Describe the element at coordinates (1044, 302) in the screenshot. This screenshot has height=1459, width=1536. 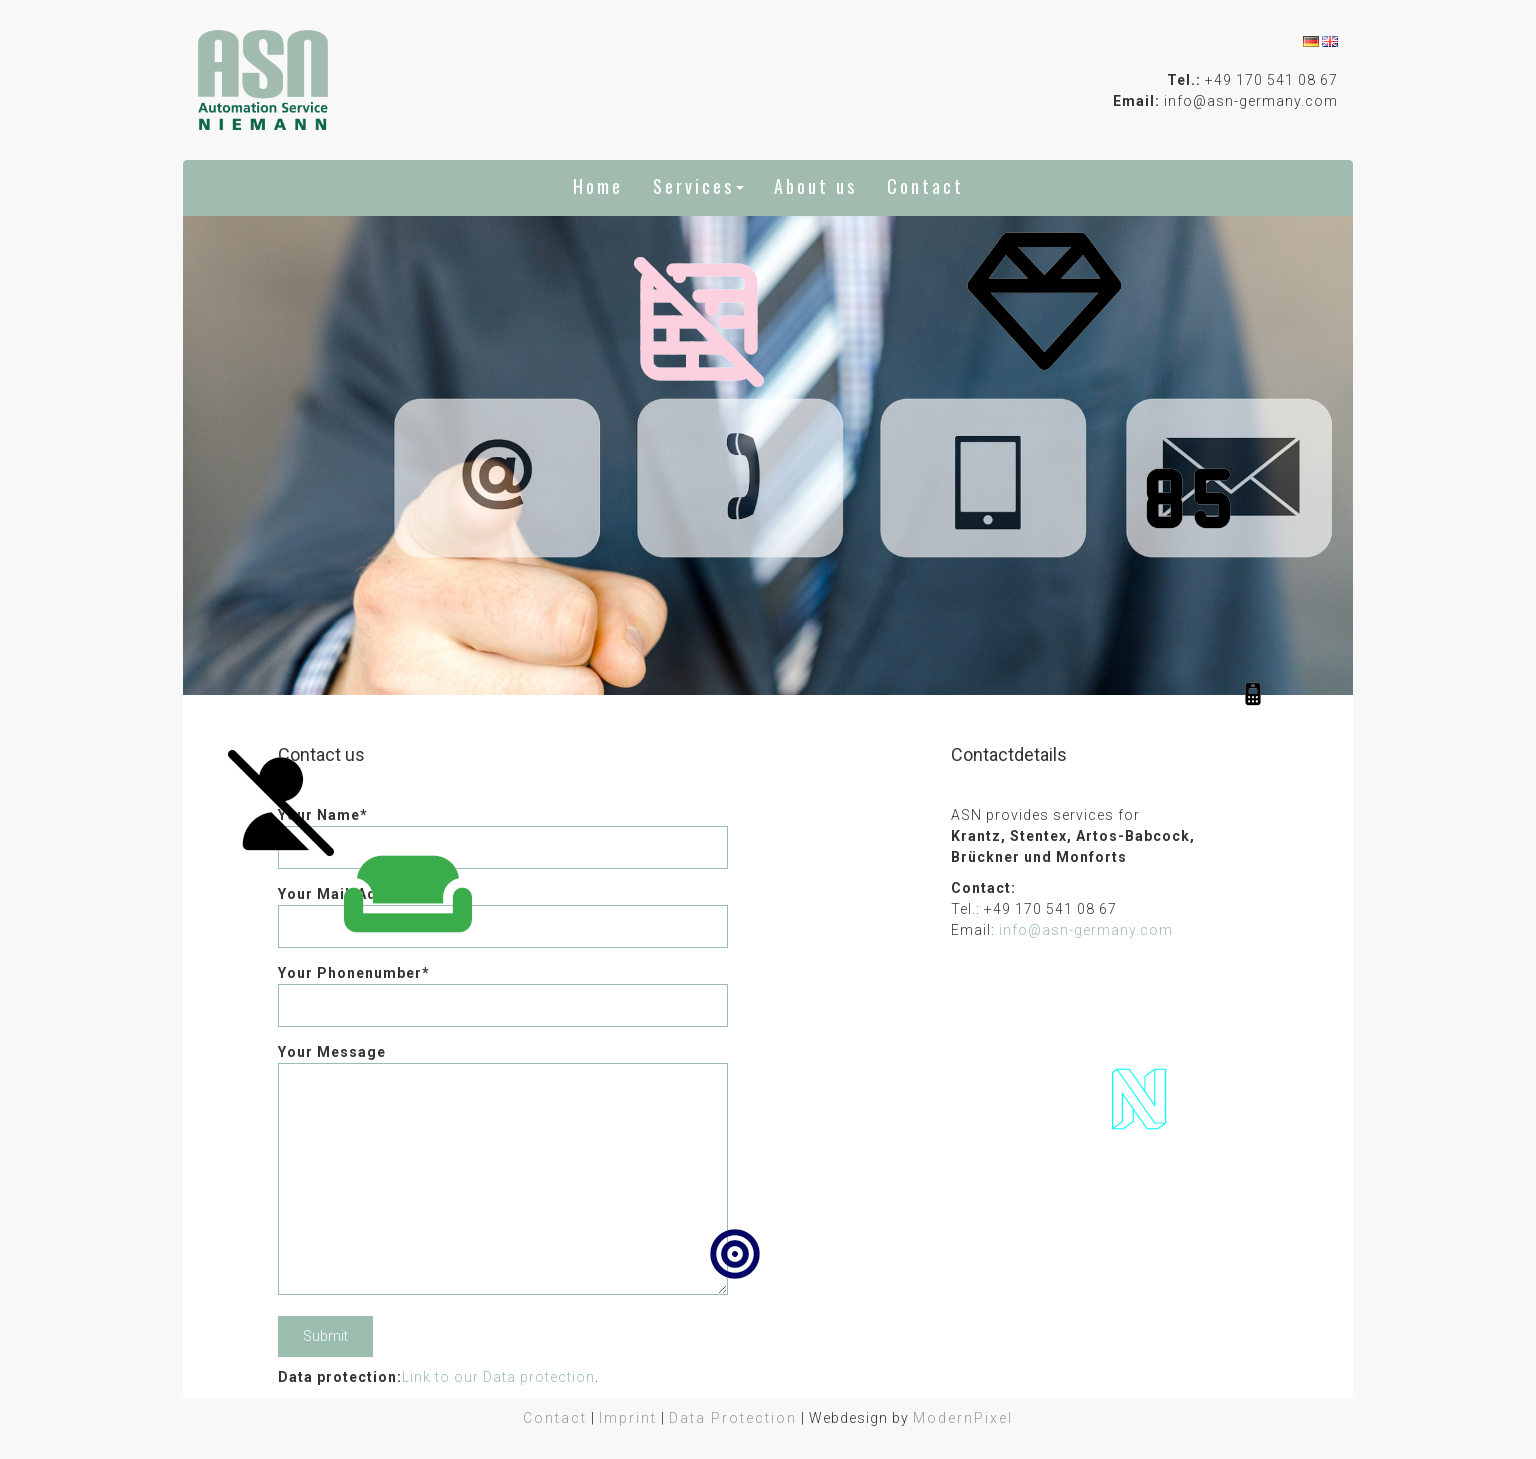
I see `view premium or exclusive content` at that location.